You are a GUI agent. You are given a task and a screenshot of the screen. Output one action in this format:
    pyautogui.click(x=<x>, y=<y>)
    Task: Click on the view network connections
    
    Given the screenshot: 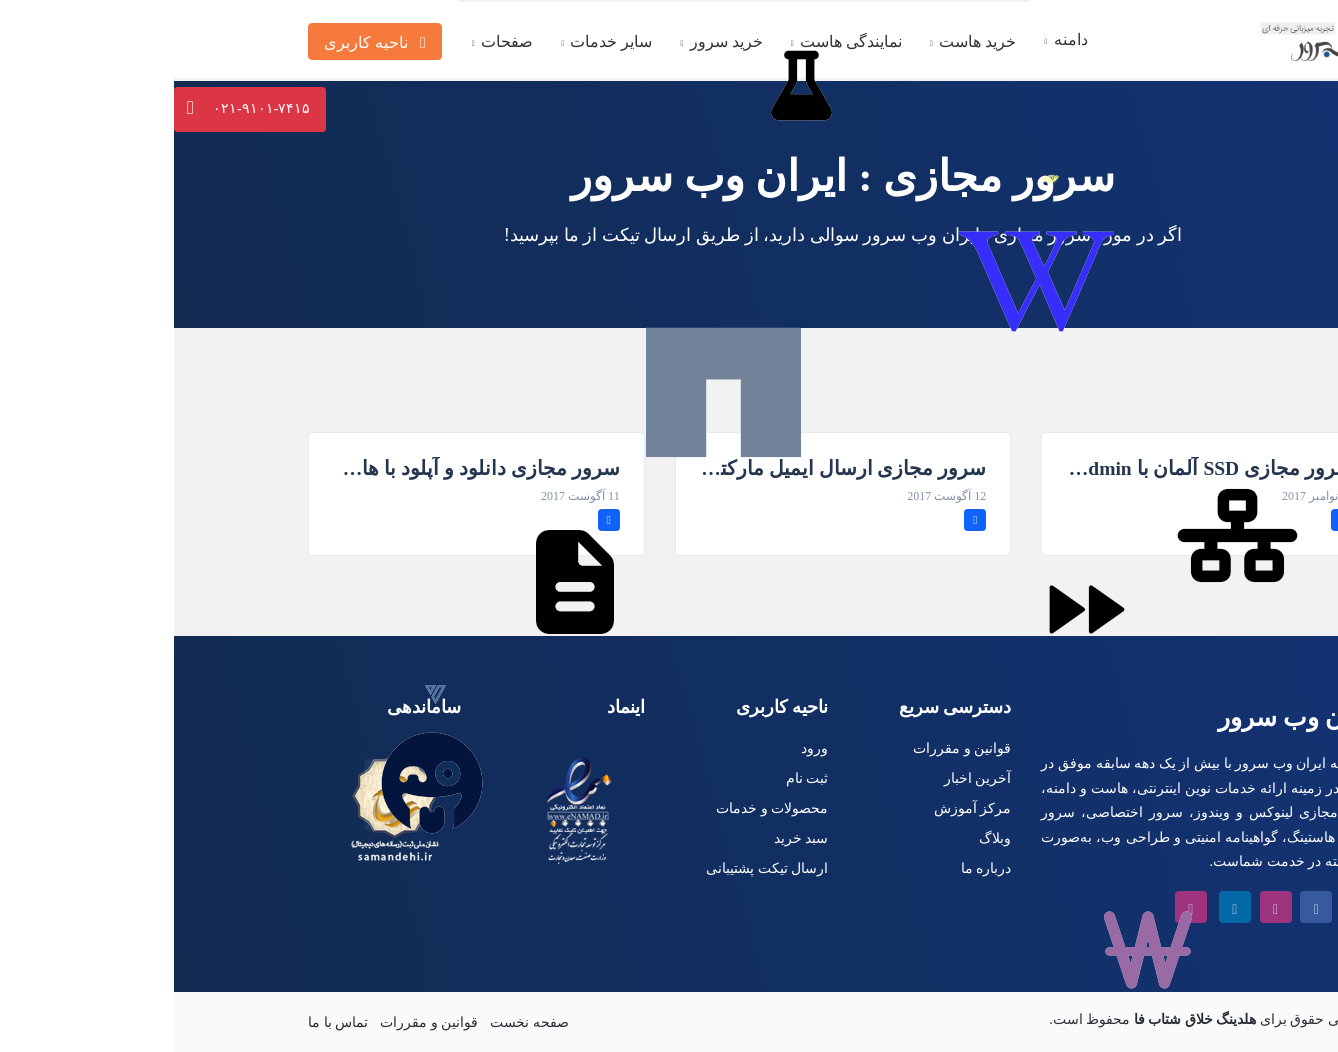 What is the action you would take?
    pyautogui.click(x=1237, y=535)
    